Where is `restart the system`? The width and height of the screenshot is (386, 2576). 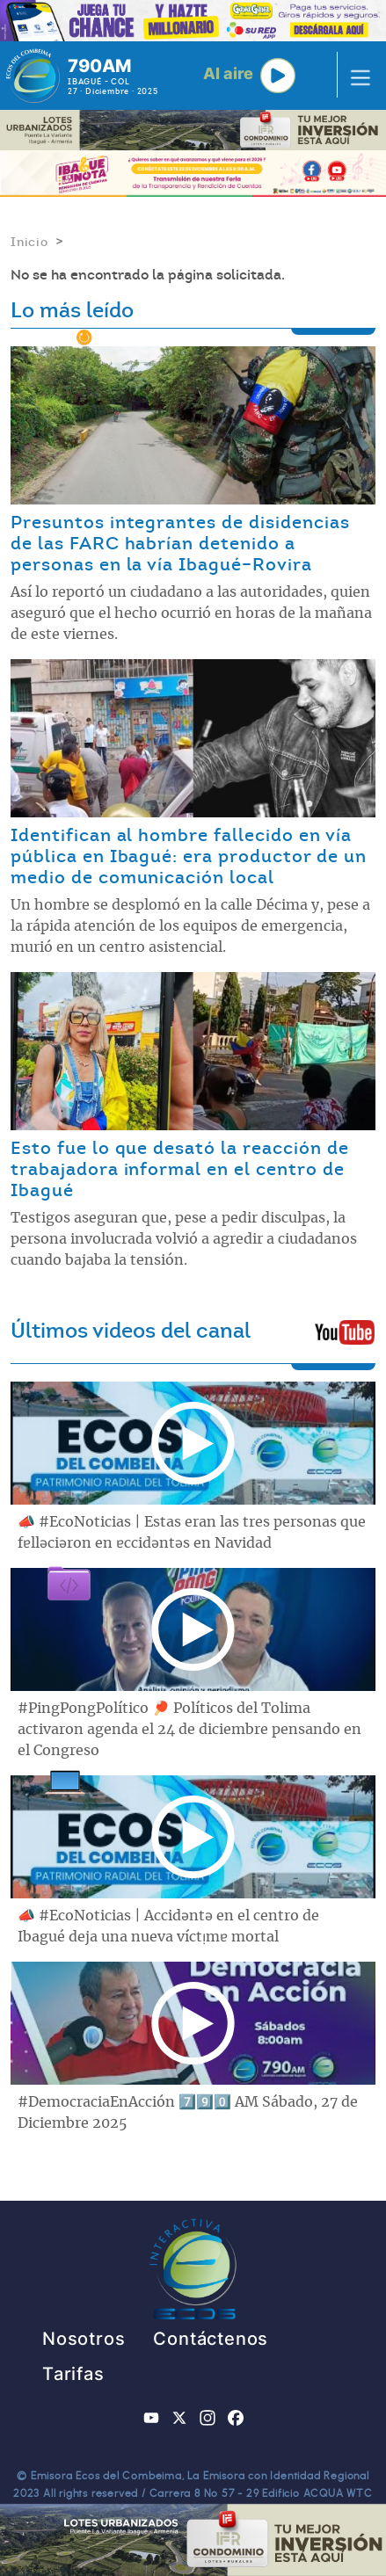 restart the system is located at coordinates (84, 337).